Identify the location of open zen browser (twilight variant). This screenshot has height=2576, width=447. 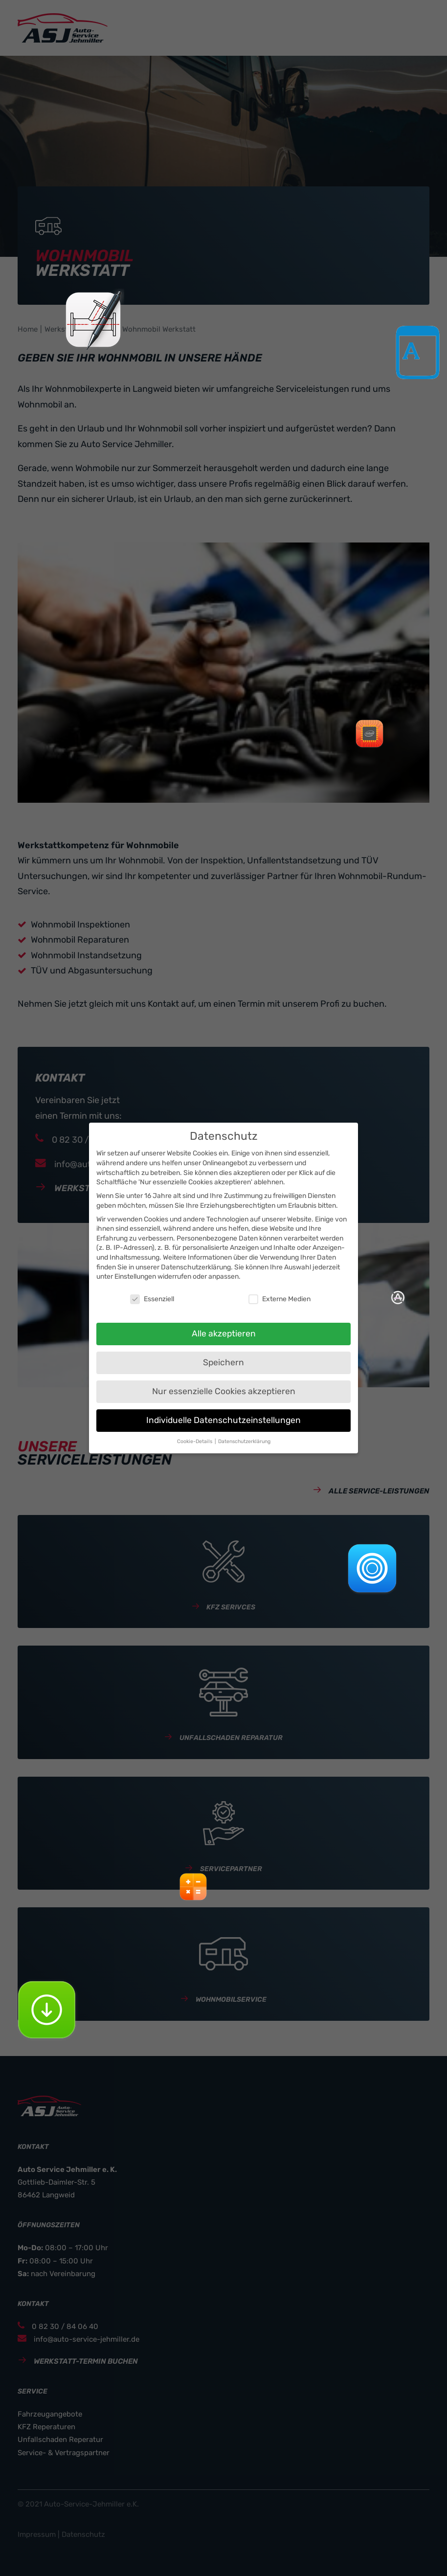
(372, 1568).